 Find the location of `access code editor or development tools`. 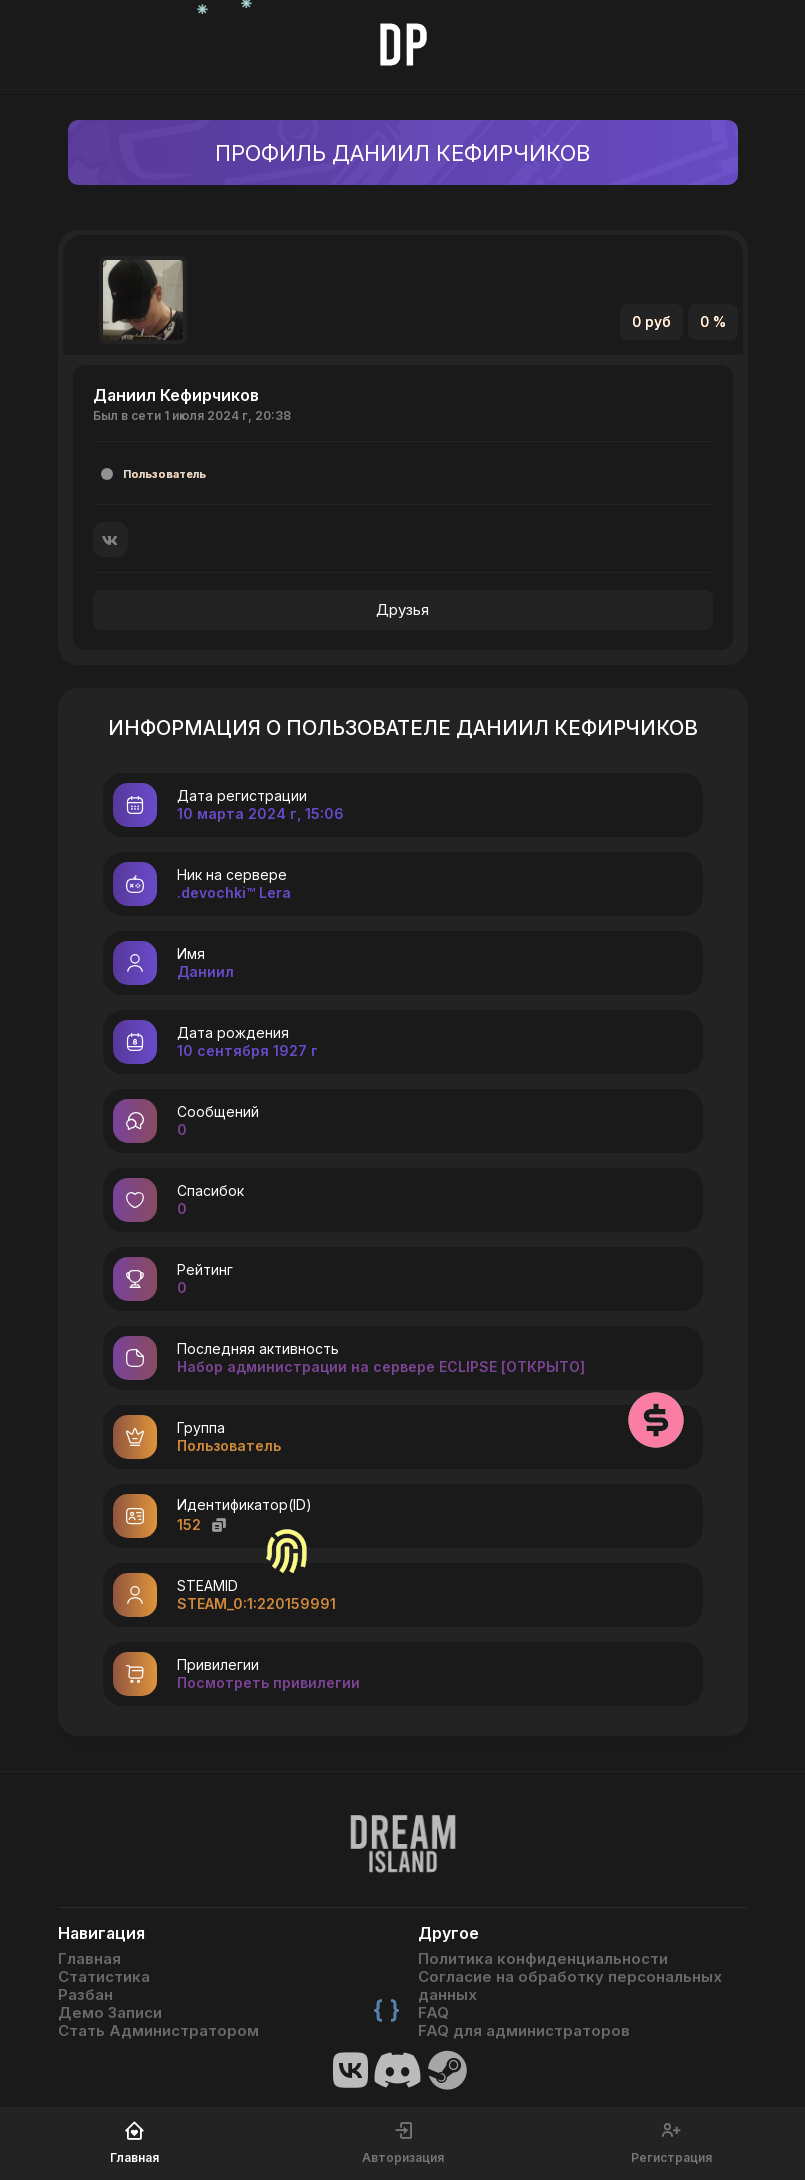

access code editor or development tools is located at coordinates (386, 2010).